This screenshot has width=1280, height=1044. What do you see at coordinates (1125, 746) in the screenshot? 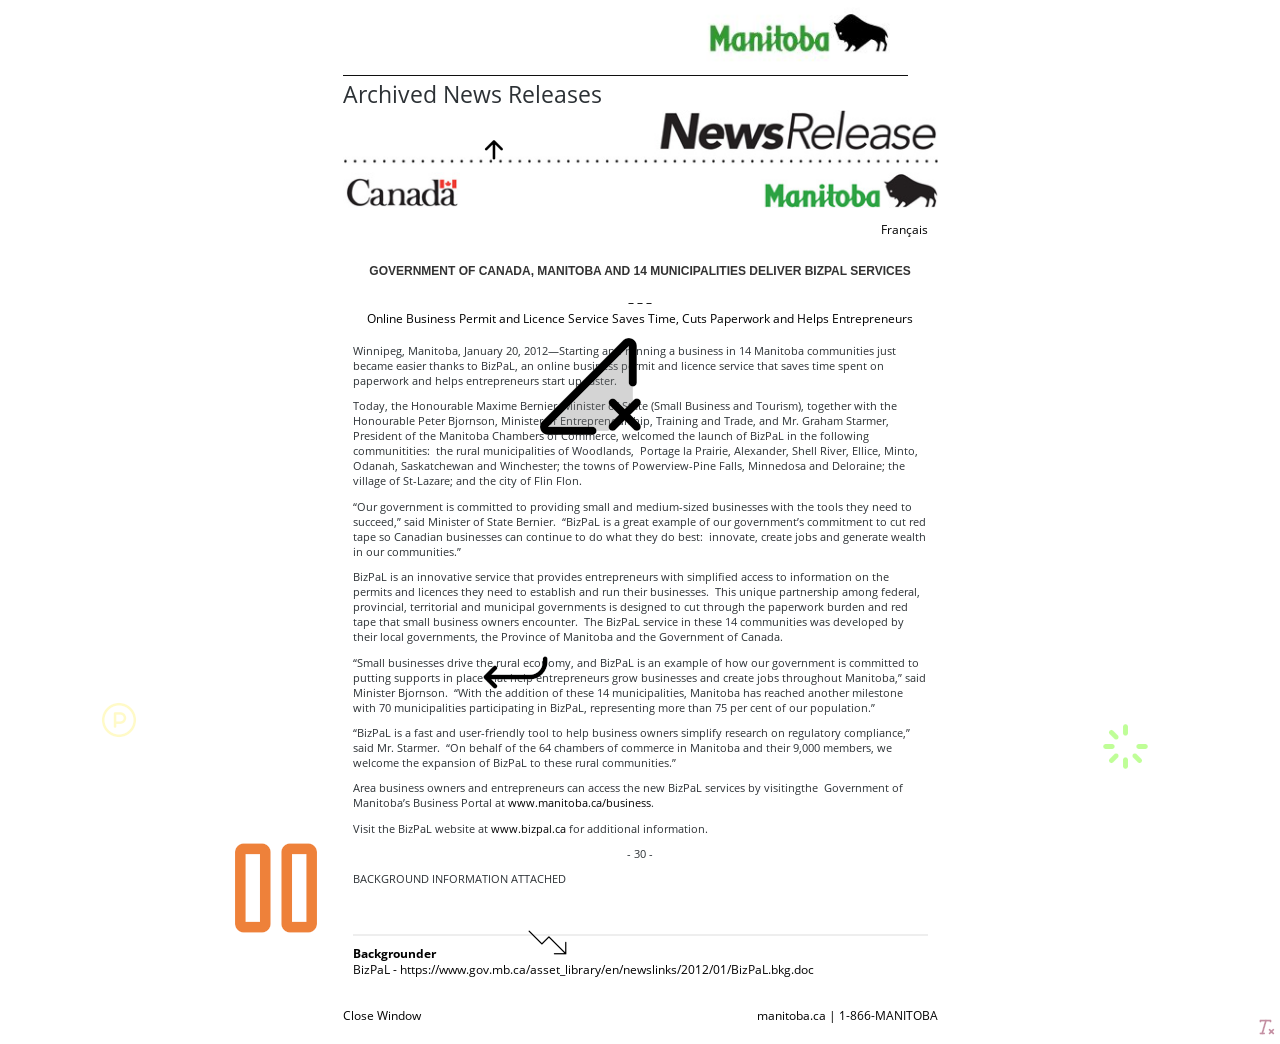
I see `indicates loading or processing in progress` at bounding box center [1125, 746].